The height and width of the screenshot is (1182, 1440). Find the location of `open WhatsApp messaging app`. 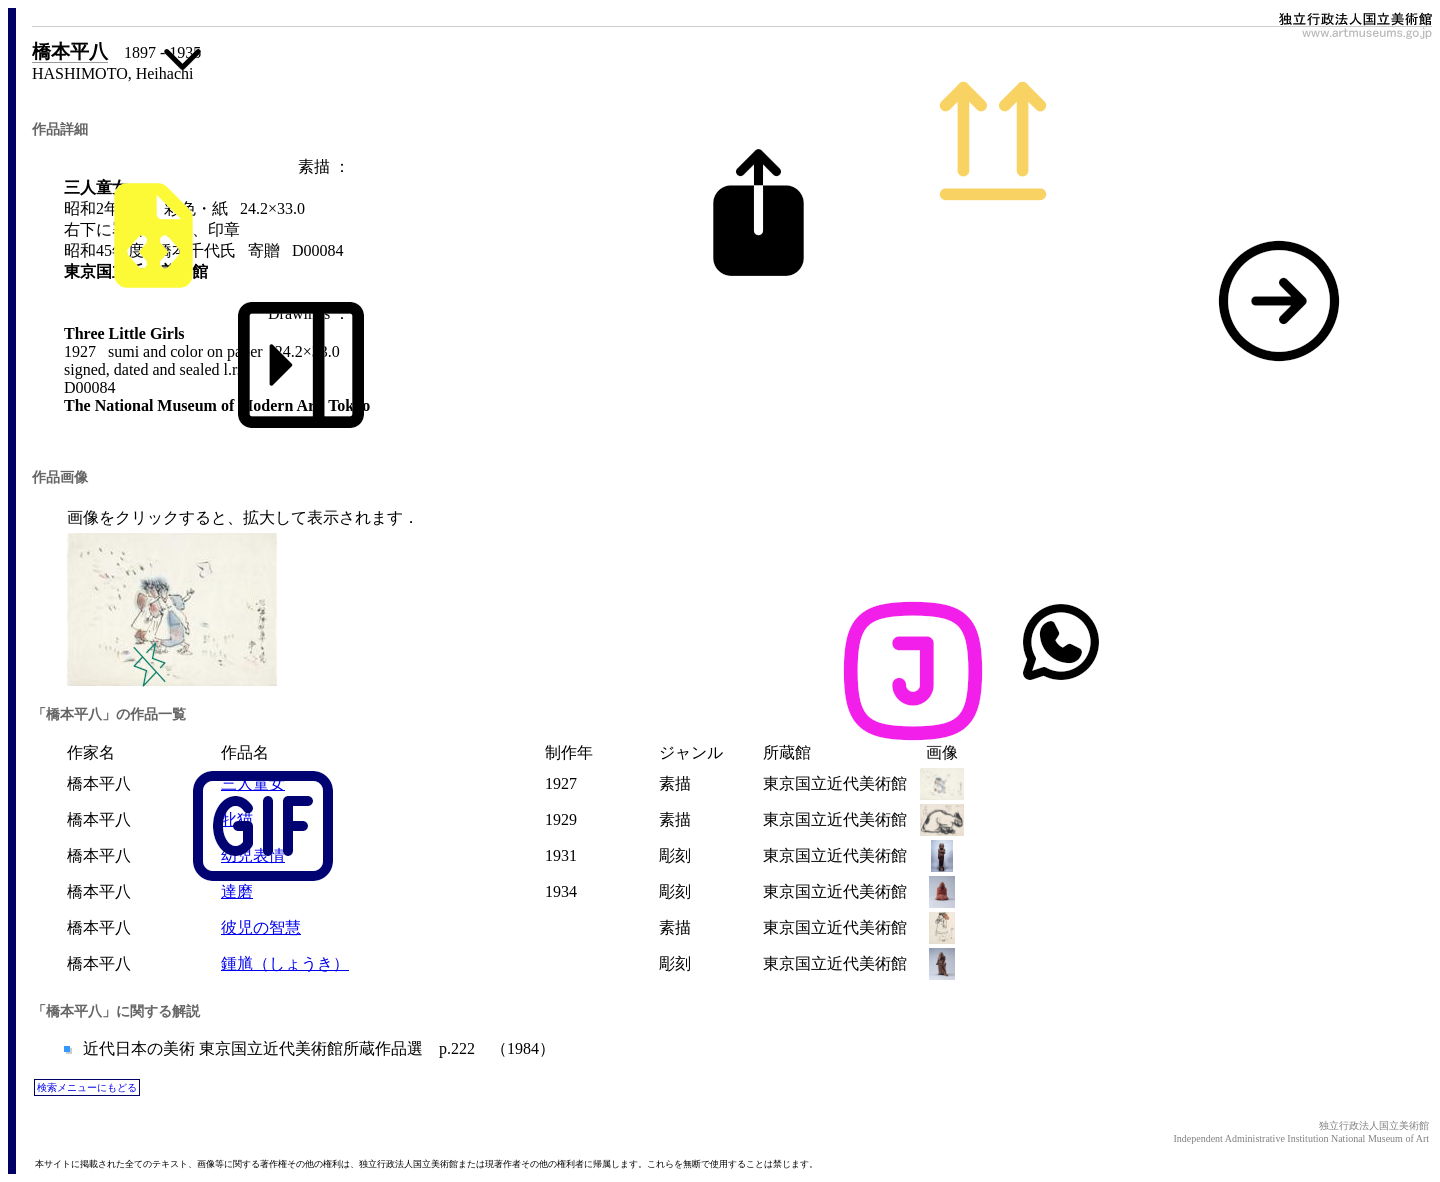

open WhatsApp messaging app is located at coordinates (1061, 642).